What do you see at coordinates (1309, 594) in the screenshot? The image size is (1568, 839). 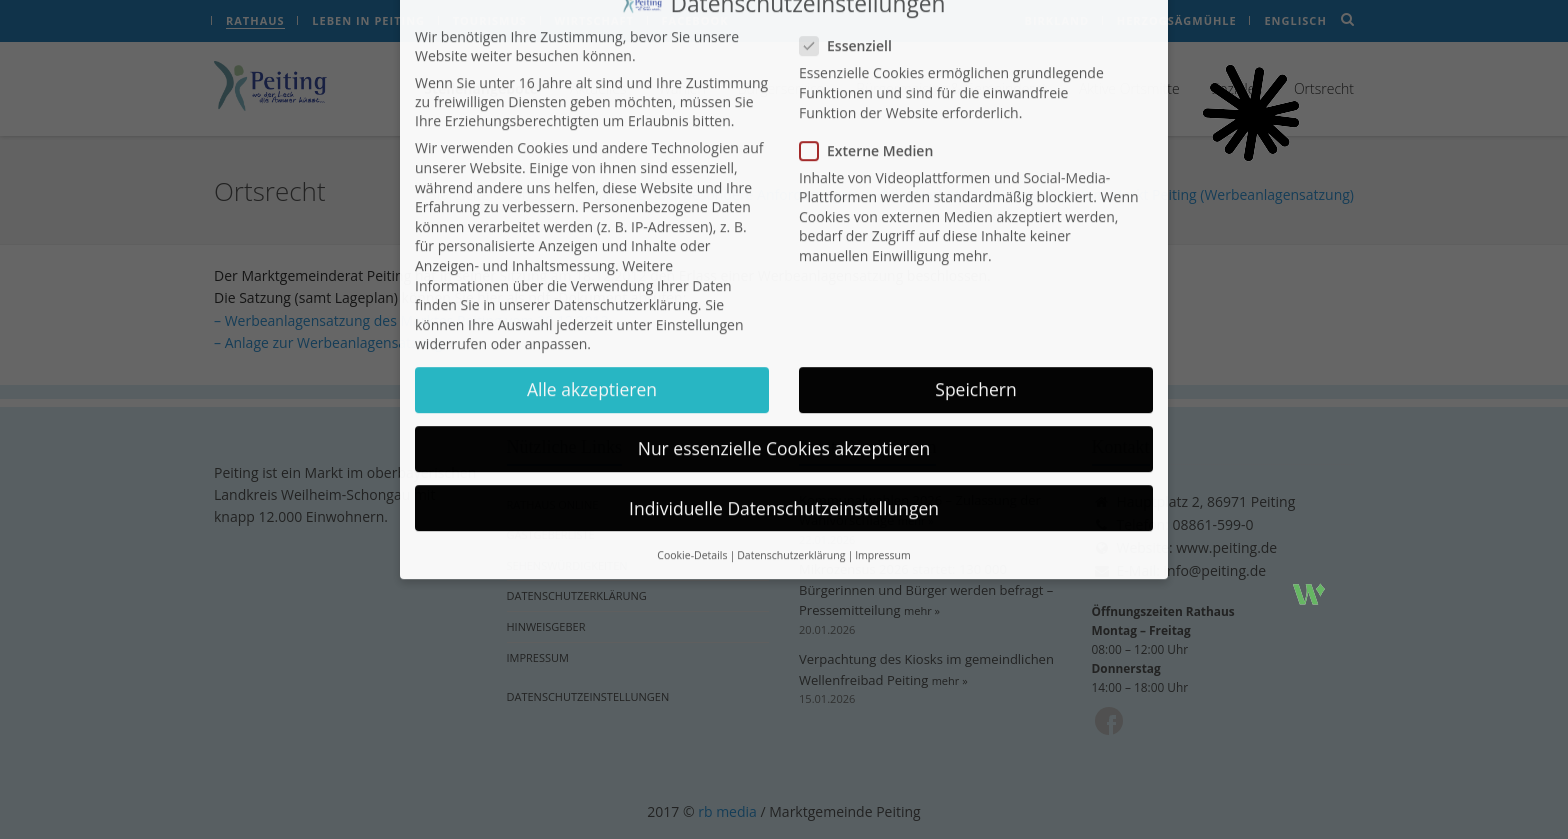 I see `open the Wish shopping app` at bounding box center [1309, 594].